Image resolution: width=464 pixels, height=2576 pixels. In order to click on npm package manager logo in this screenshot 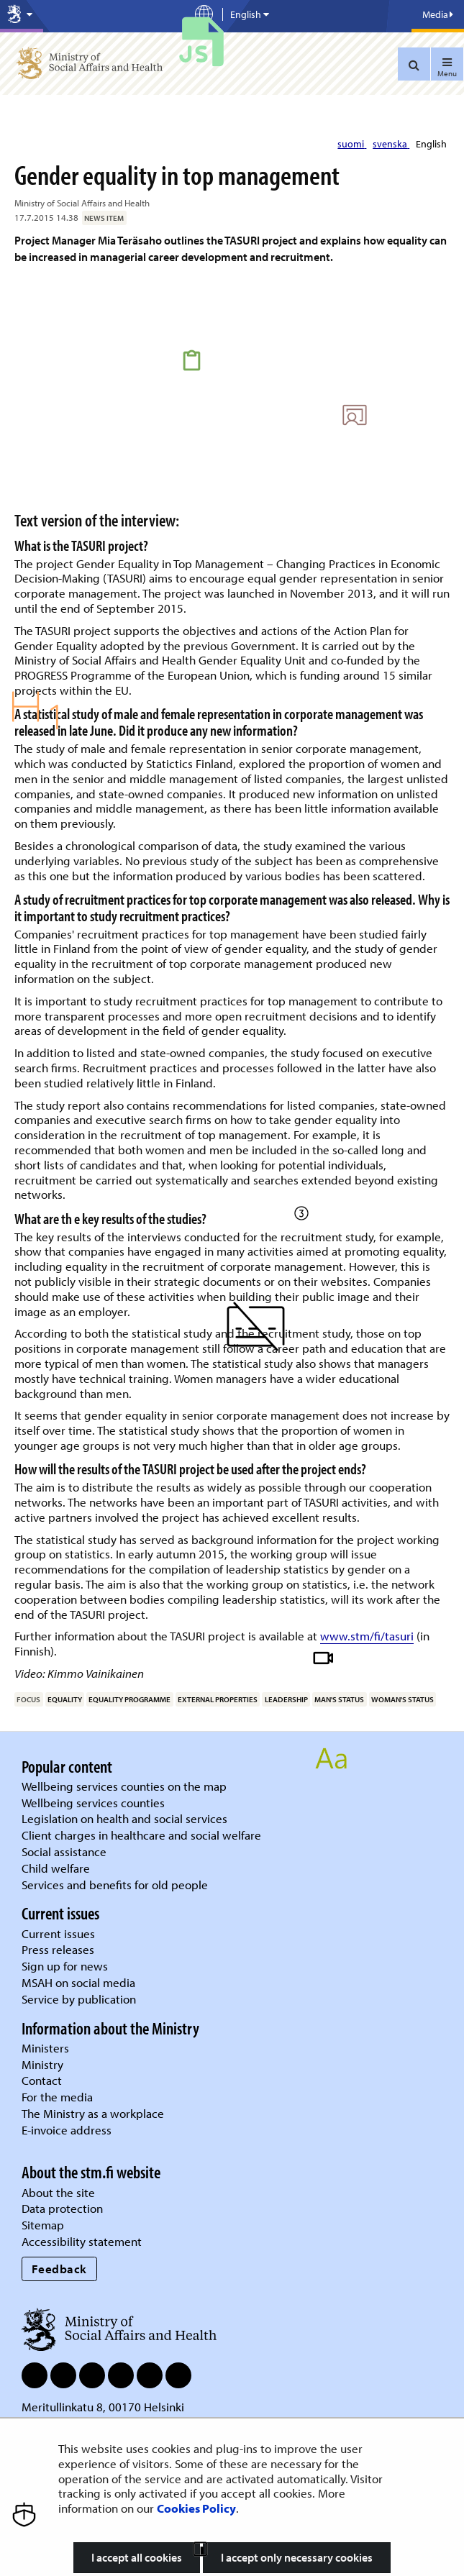, I will do `click(200, 2549)`.